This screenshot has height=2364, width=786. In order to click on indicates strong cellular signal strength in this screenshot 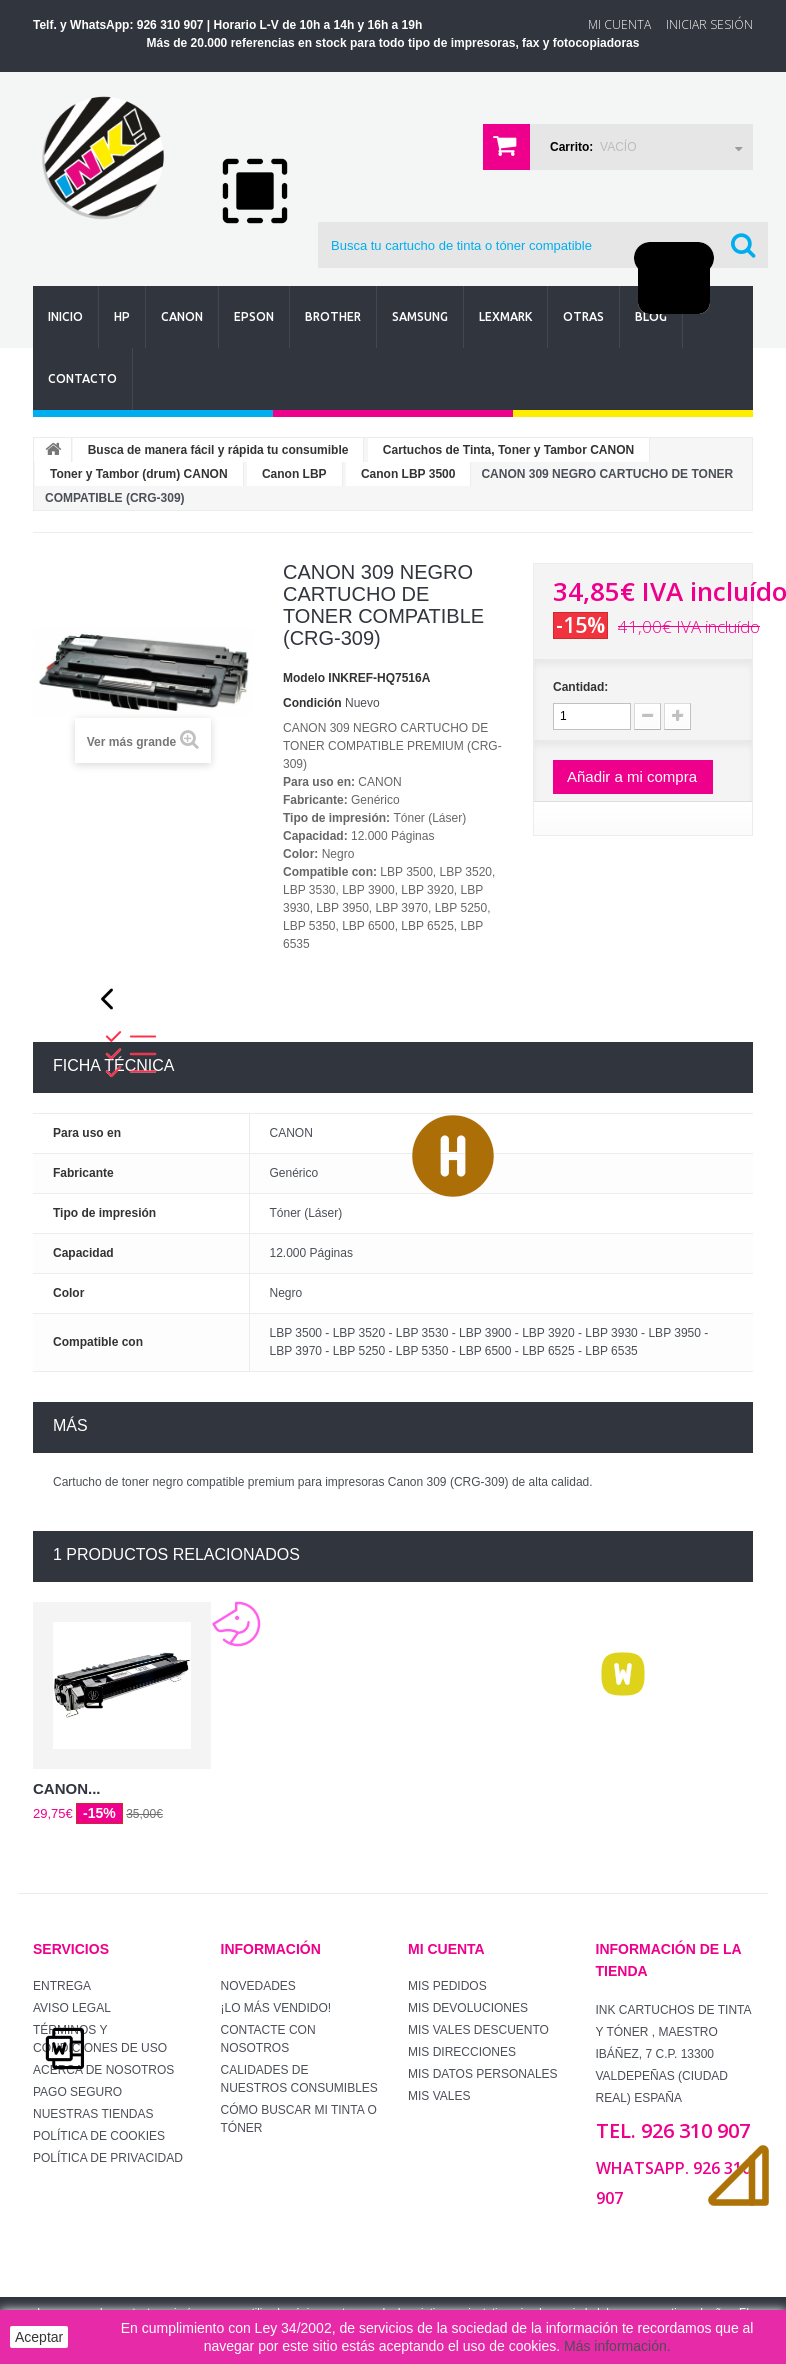, I will do `click(738, 2175)`.